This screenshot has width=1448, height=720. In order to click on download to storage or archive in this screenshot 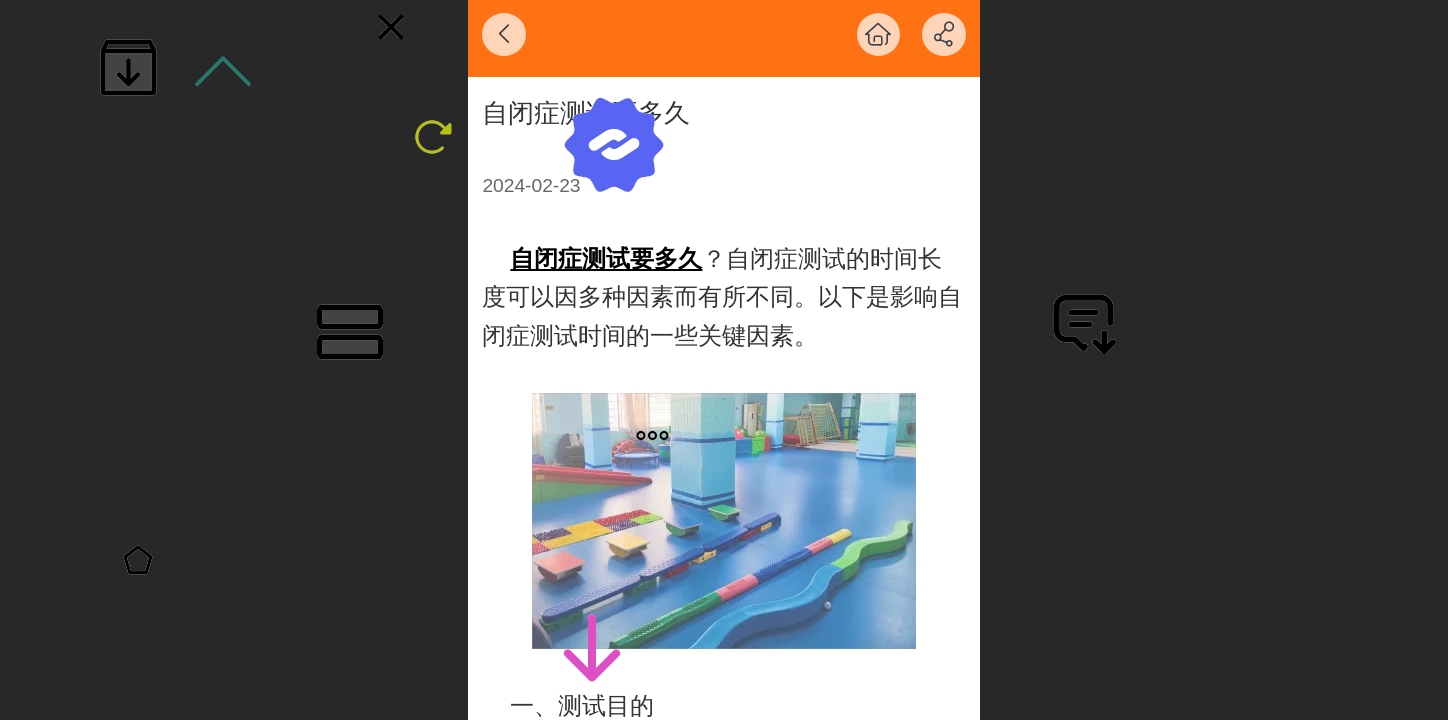, I will do `click(128, 67)`.